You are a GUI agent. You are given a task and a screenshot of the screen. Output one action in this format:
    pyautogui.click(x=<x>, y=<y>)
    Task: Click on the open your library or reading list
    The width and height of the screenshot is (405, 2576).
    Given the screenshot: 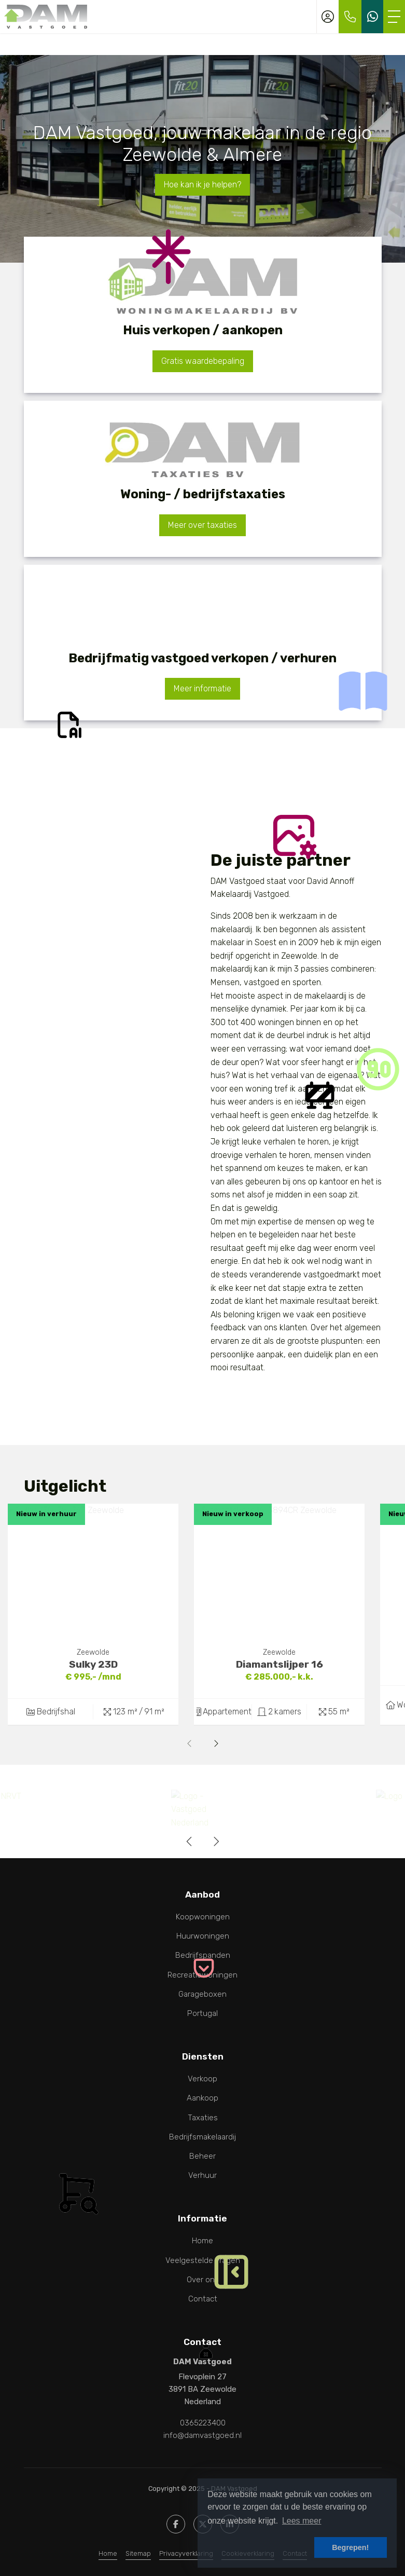 What is the action you would take?
    pyautogui.click(x=363, y=691)
    